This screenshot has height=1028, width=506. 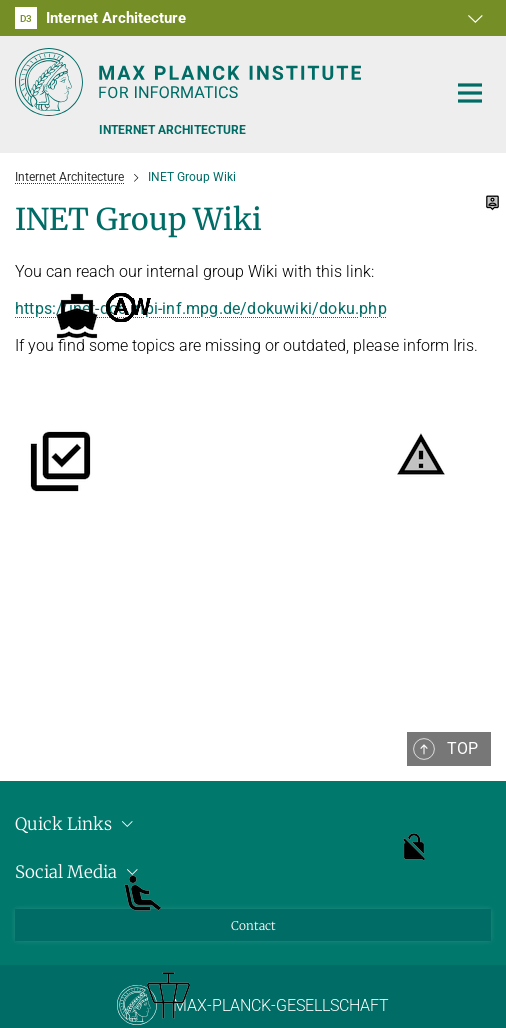 What do you see at coordinates (414, 847) in the screenshot?
I see `indicates an unsecured or unencrypted connection` at bounding box center [414, 847].